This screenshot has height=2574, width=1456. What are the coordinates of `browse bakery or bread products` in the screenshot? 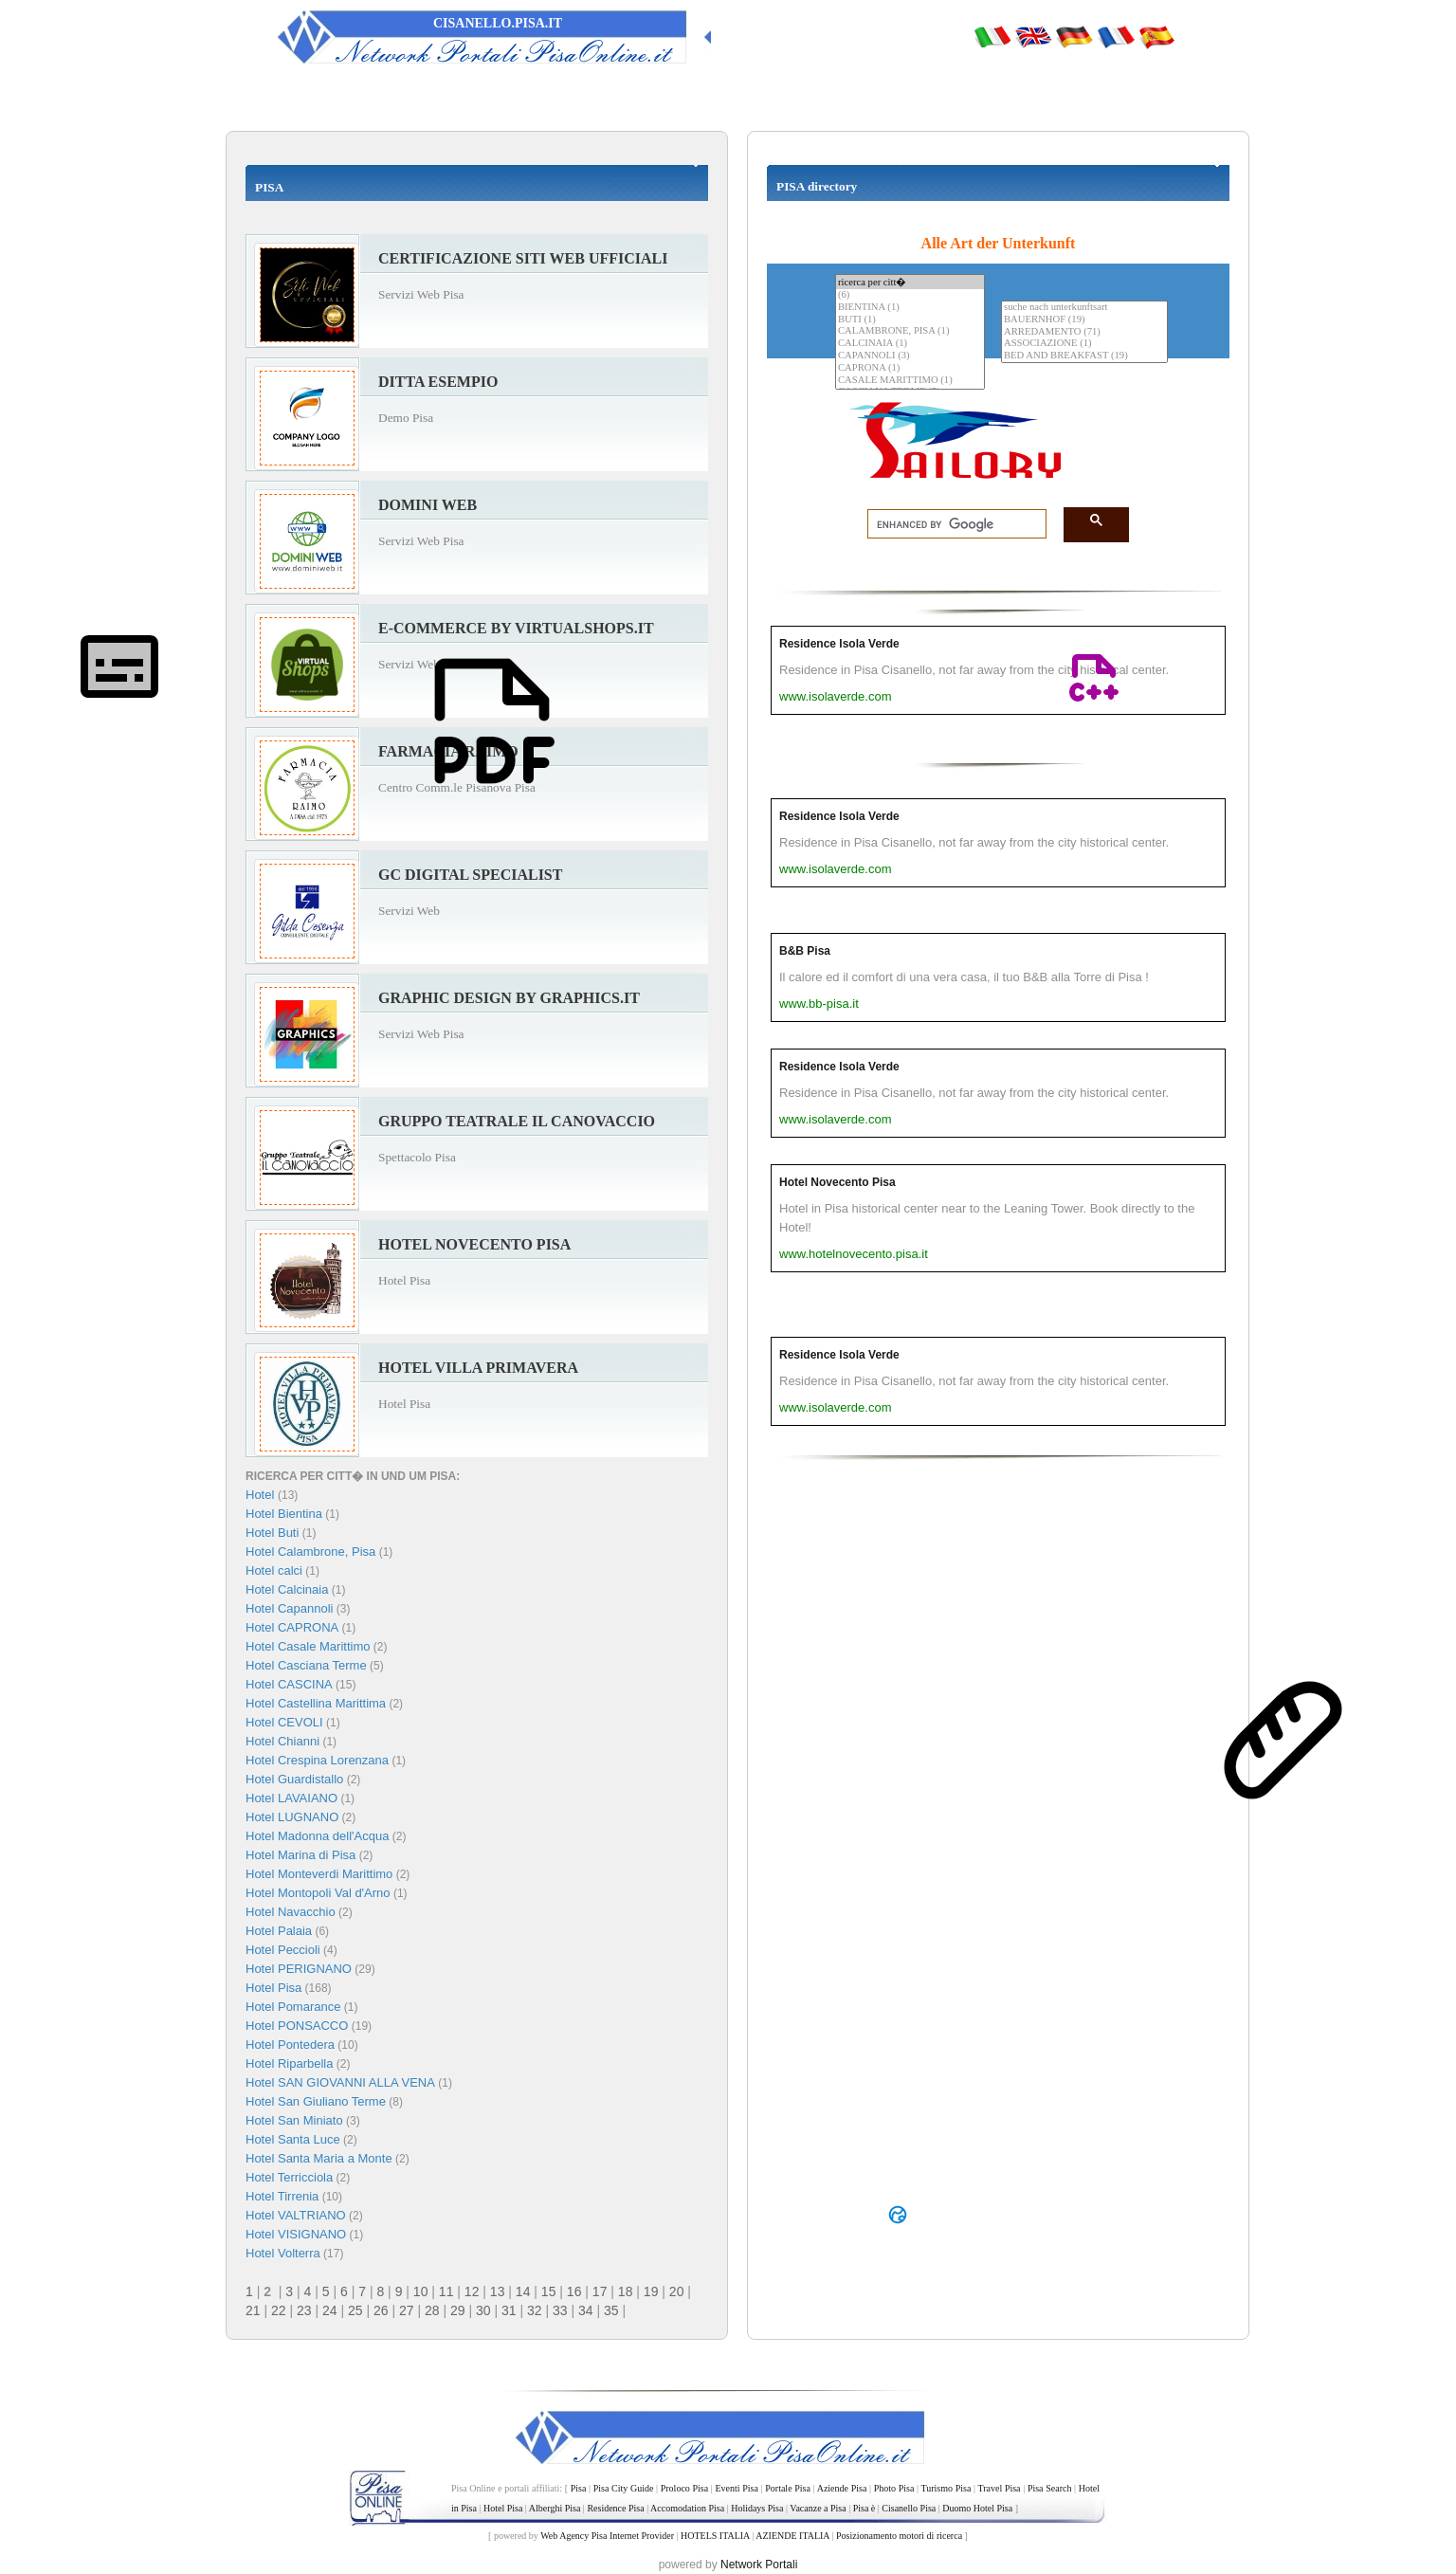 It's located at (1283, 1740).